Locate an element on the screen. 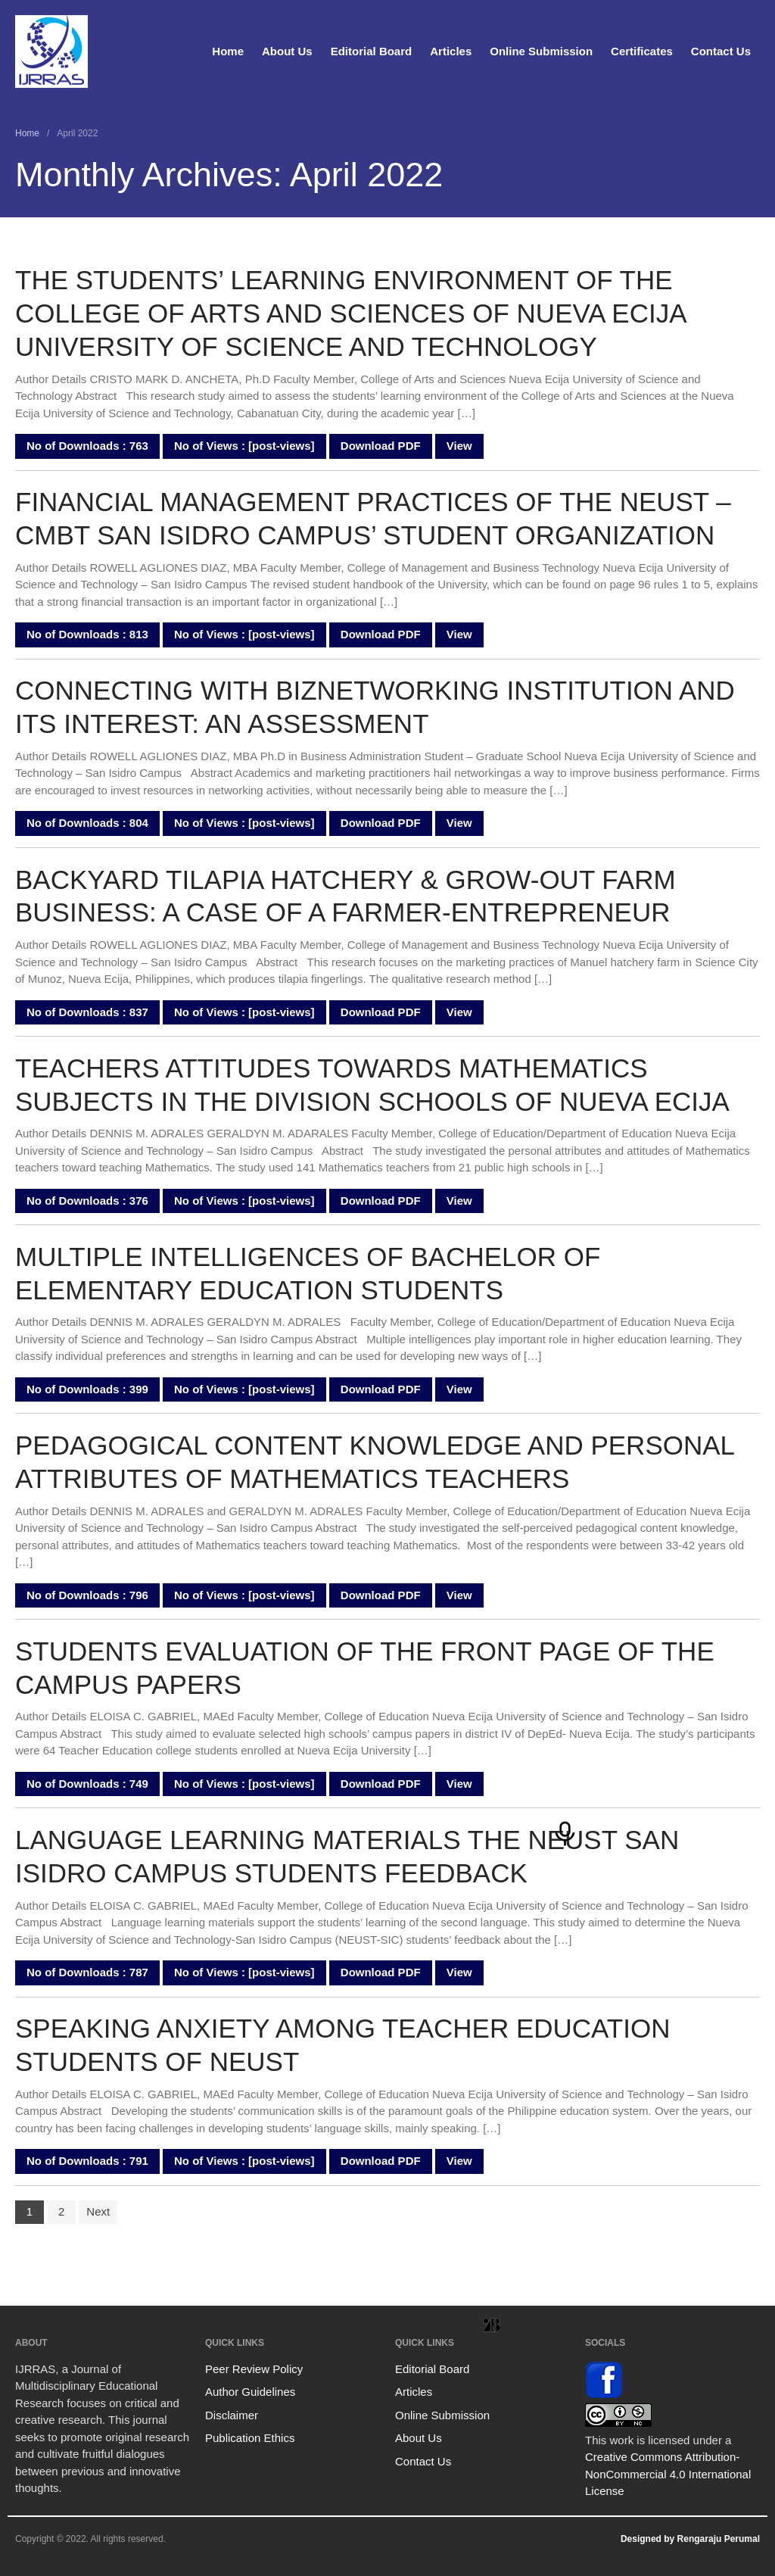 The height and width of the screenshot is (2576, 775). open Google Fonts website or service is located at coordinates (491, 2325).